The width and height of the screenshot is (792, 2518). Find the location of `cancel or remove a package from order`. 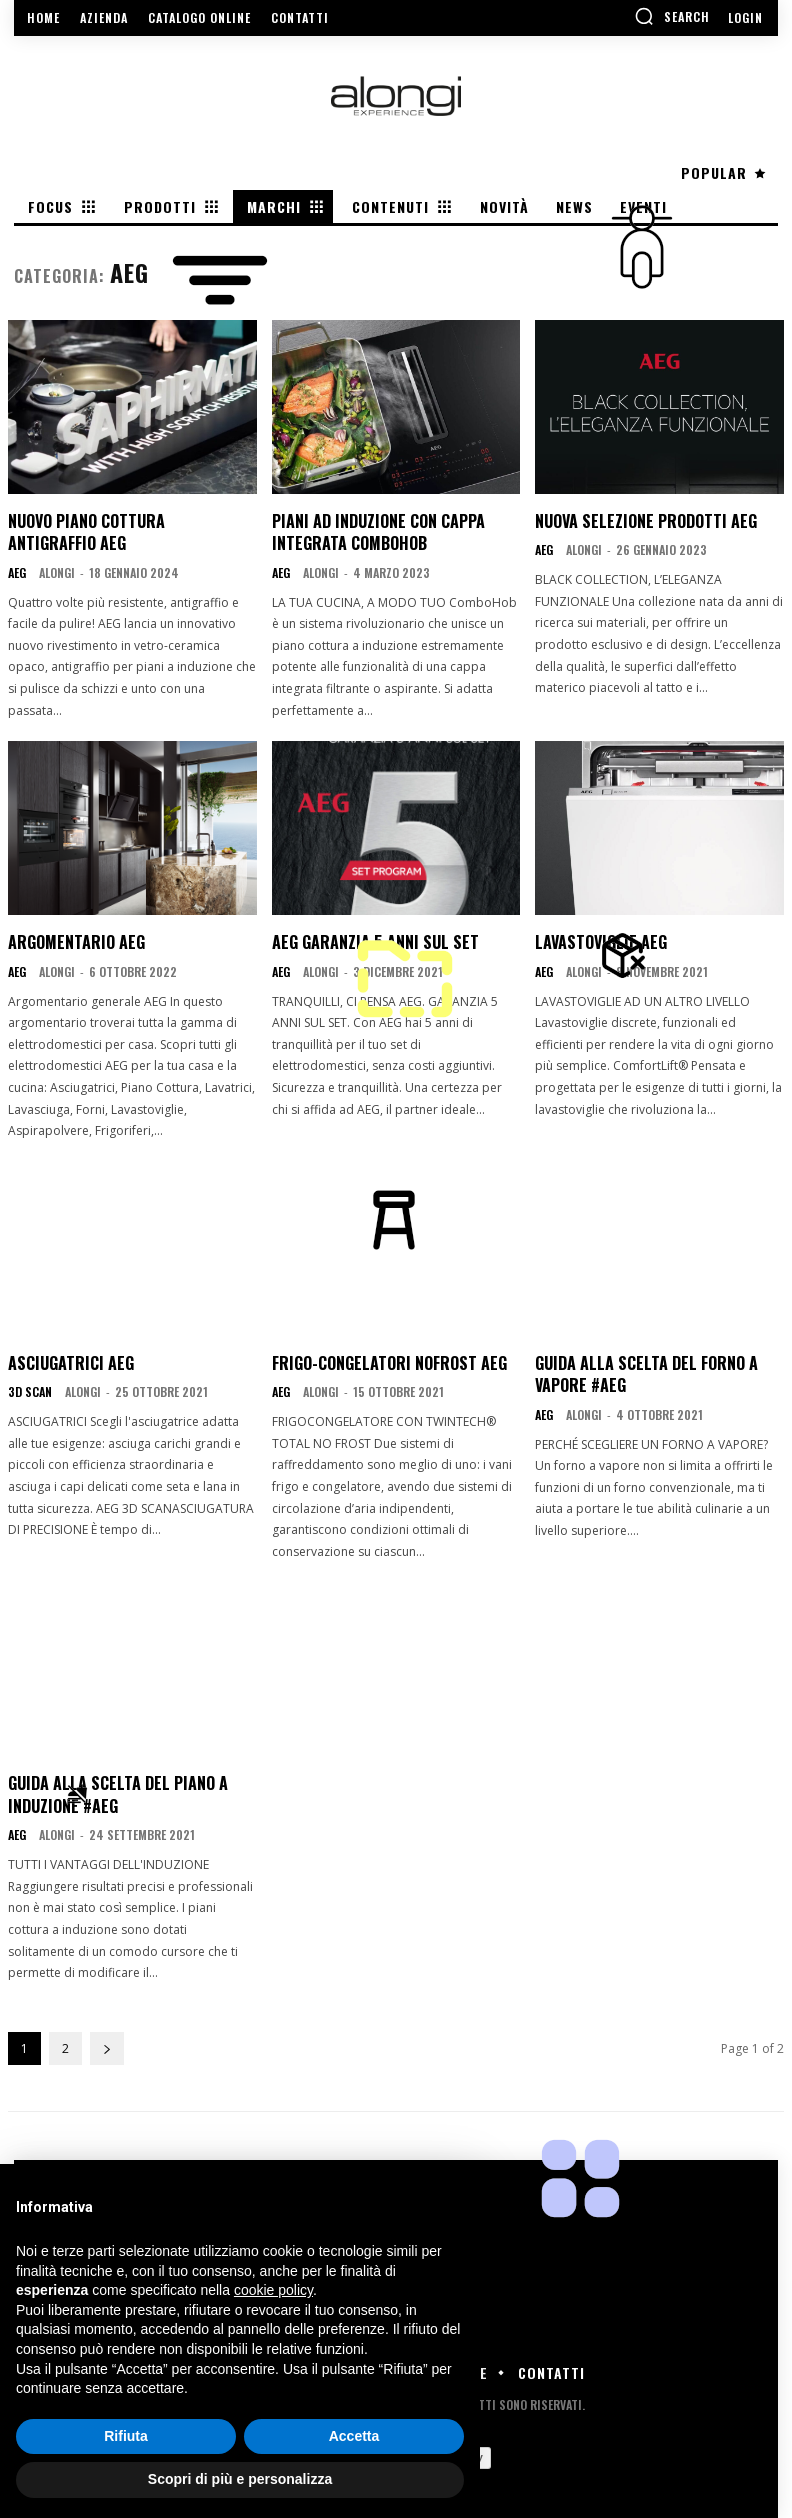

cancel or remove a package from order is located at coordinates (622, 955).